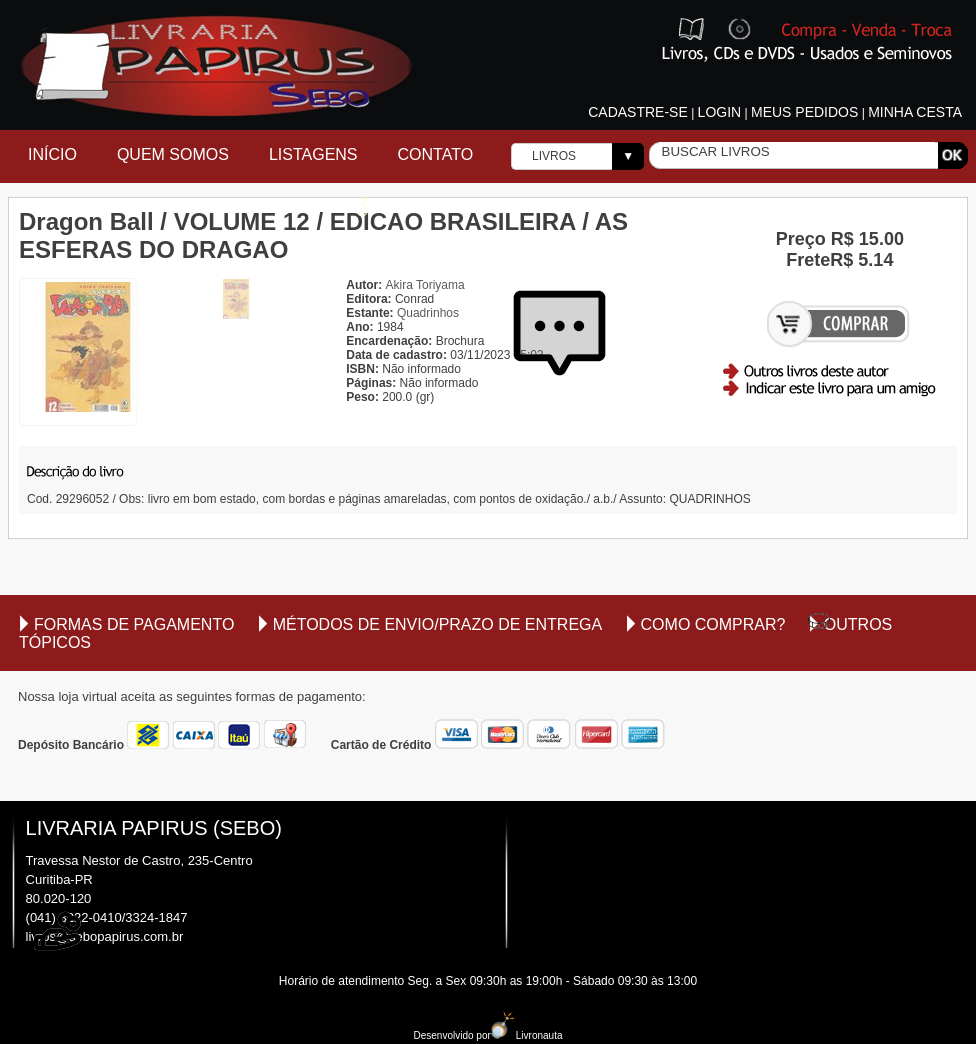 The width and height of the screenshot is (976, 1044). Describe the element at coordinates (559, 329) in the screenshot. I see `open chat or messaging` at that location.